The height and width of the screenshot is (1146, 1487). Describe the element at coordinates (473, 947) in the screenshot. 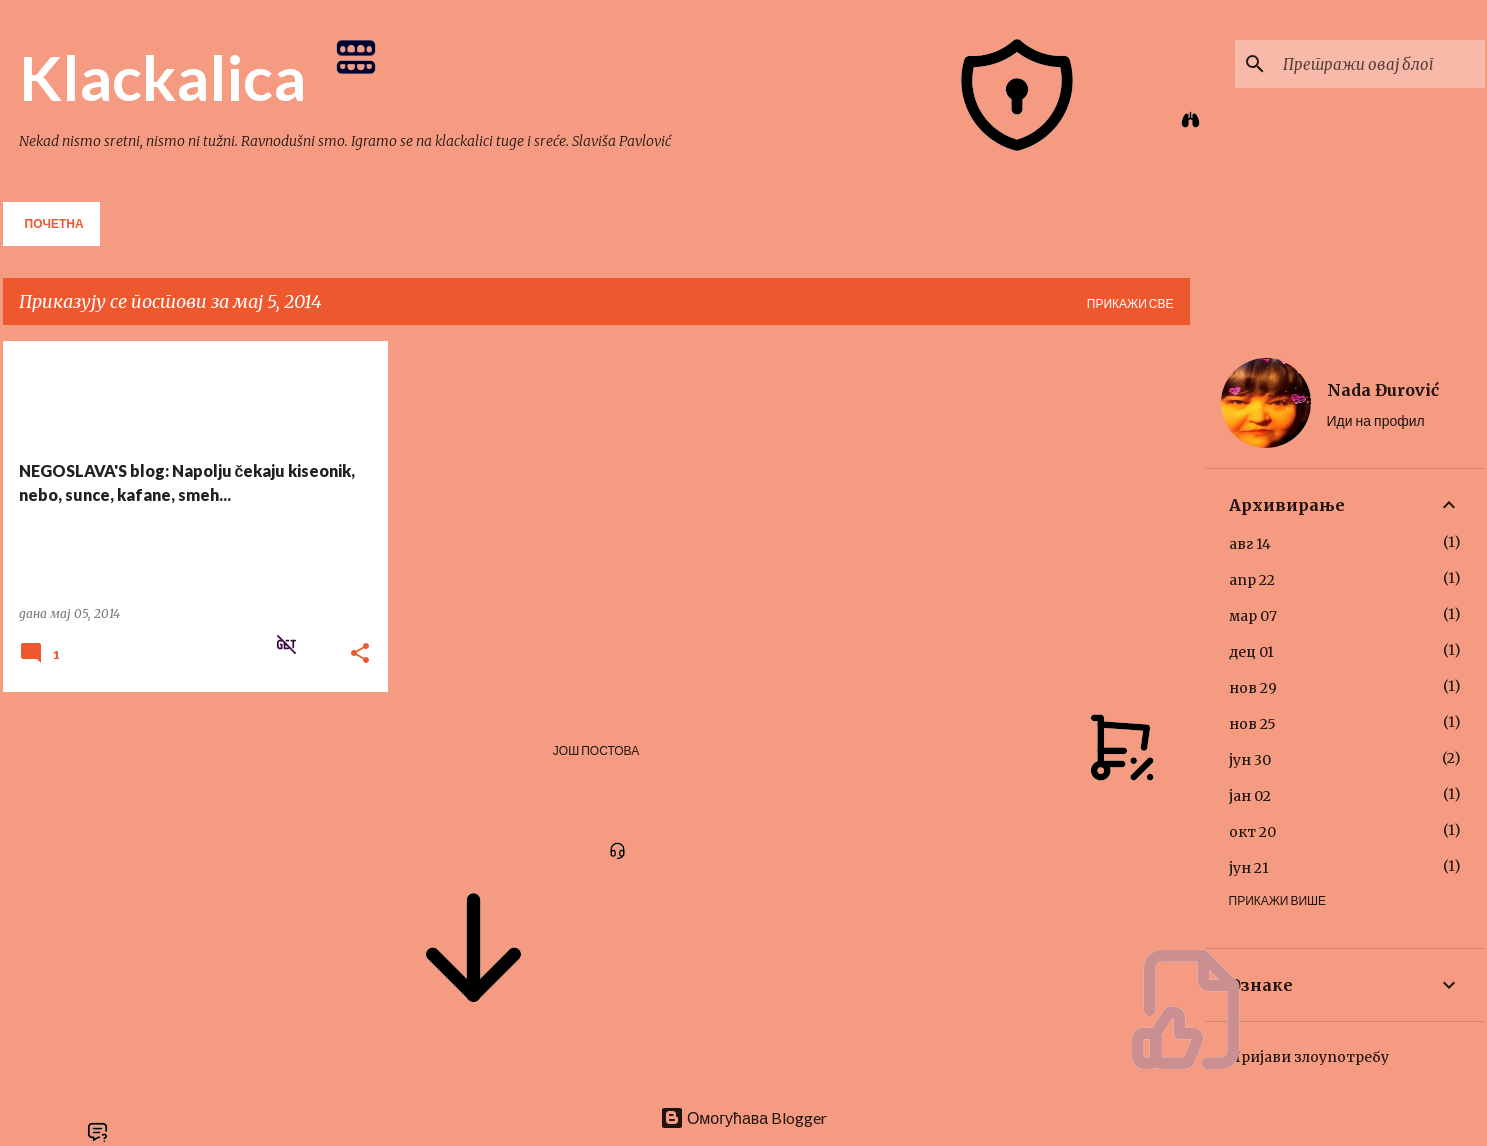

I see `download a file or content` at that location.